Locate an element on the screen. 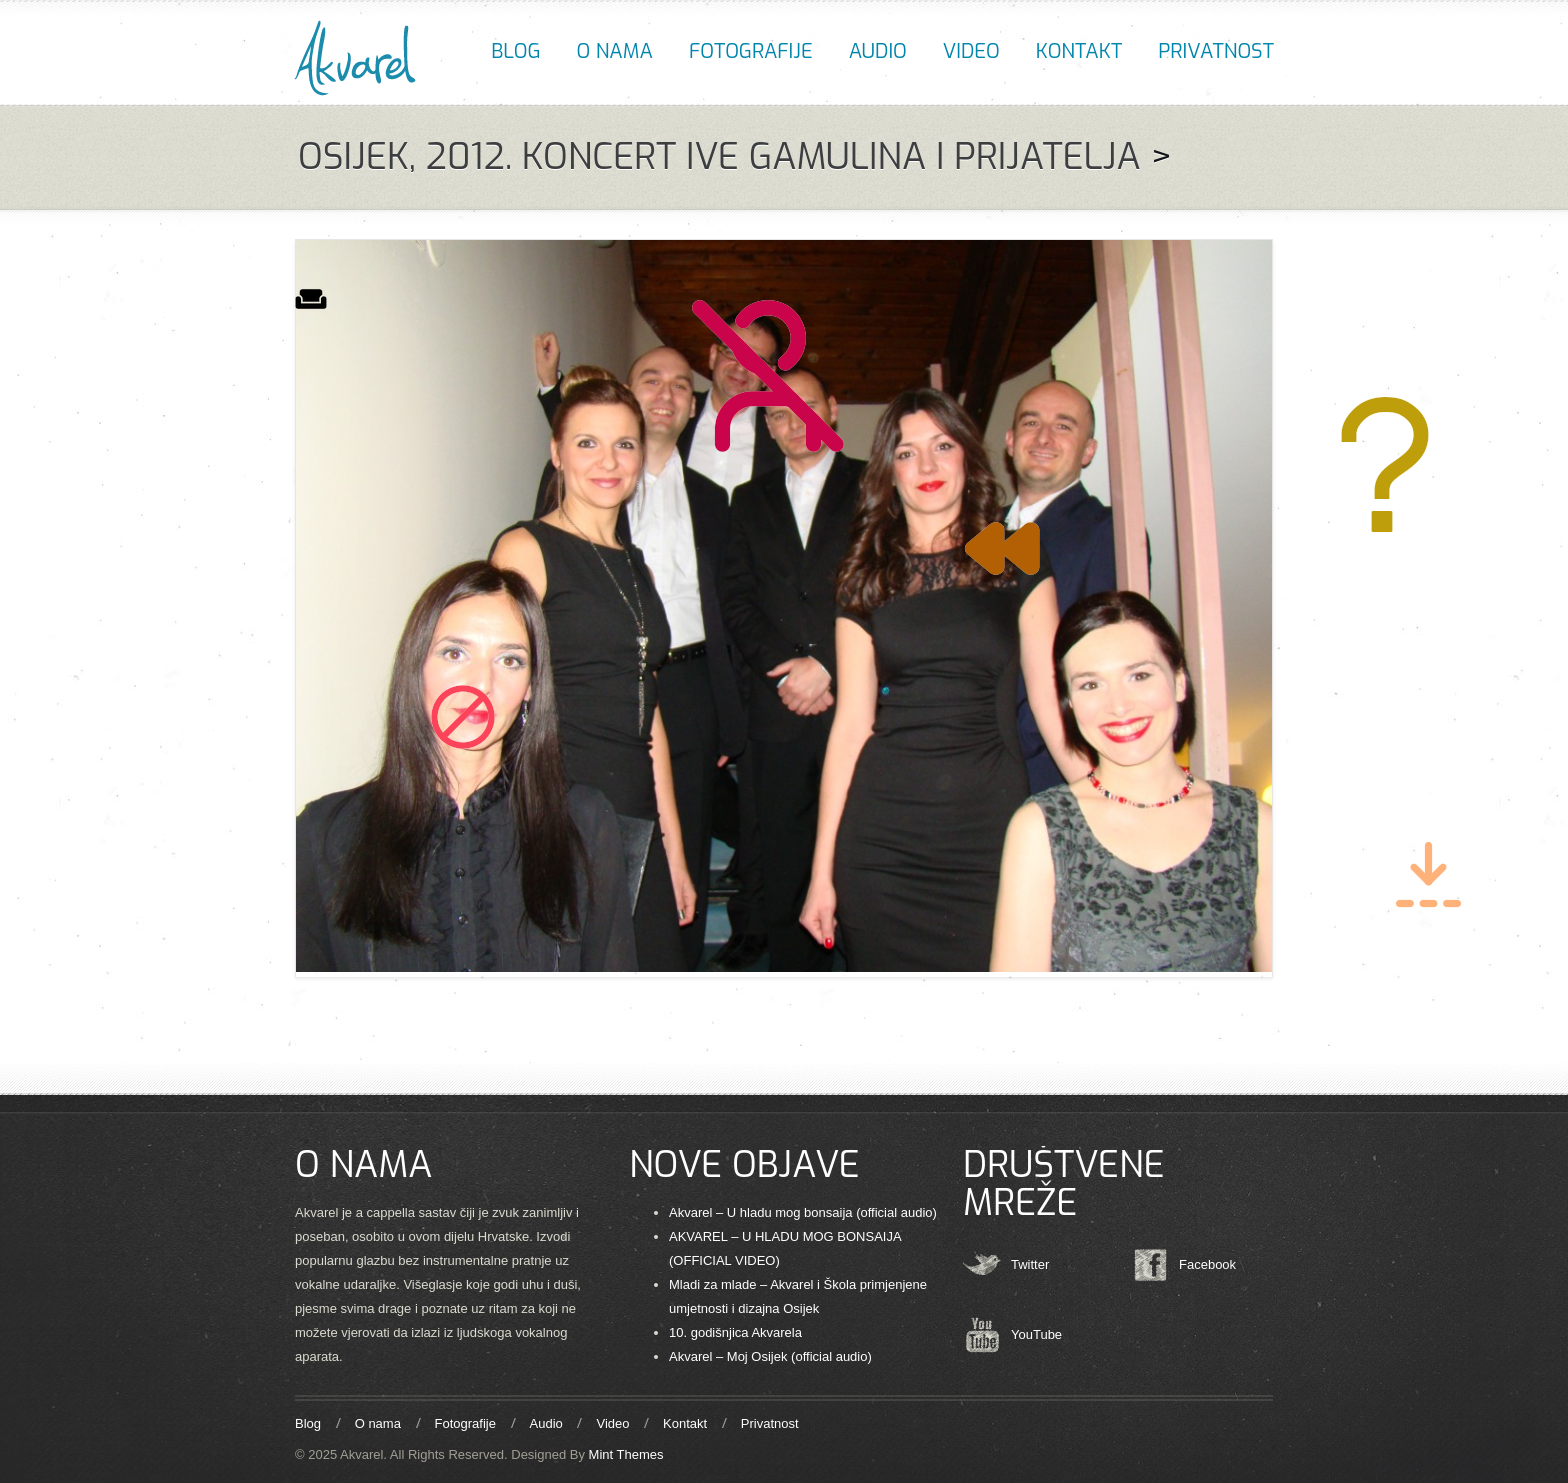 This screenshot has width=1568, height=1483. user account disabled or deactivated is located at coordinates (768, 376).